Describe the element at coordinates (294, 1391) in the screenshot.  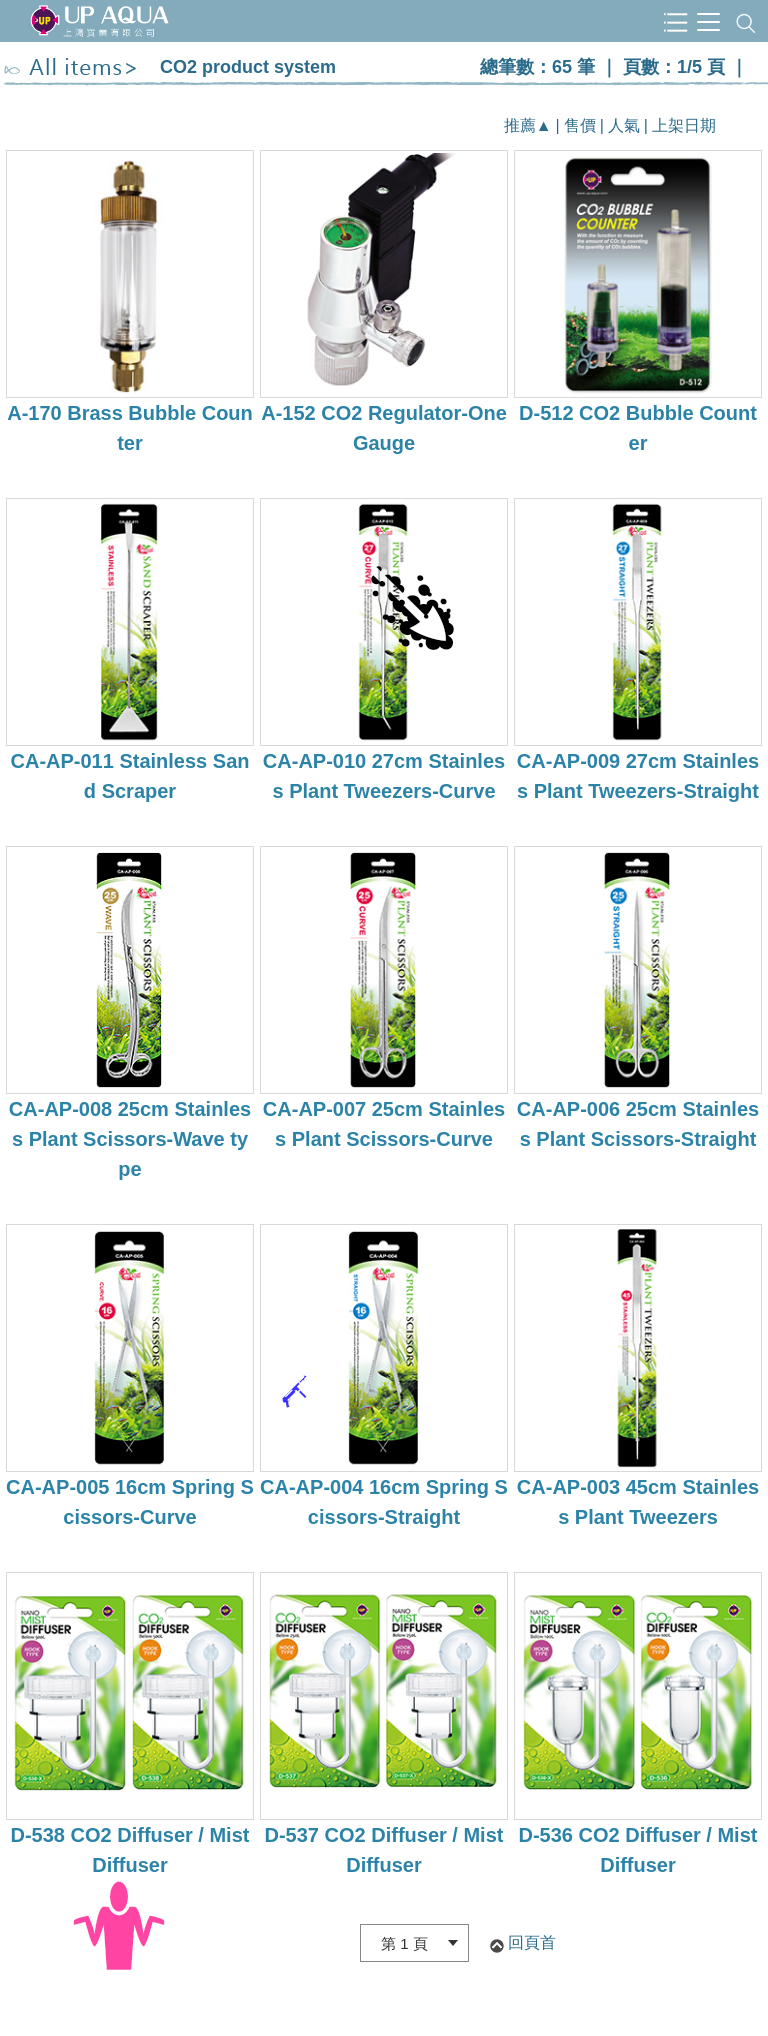
I see `select submachine gun weapon in game` at that location.